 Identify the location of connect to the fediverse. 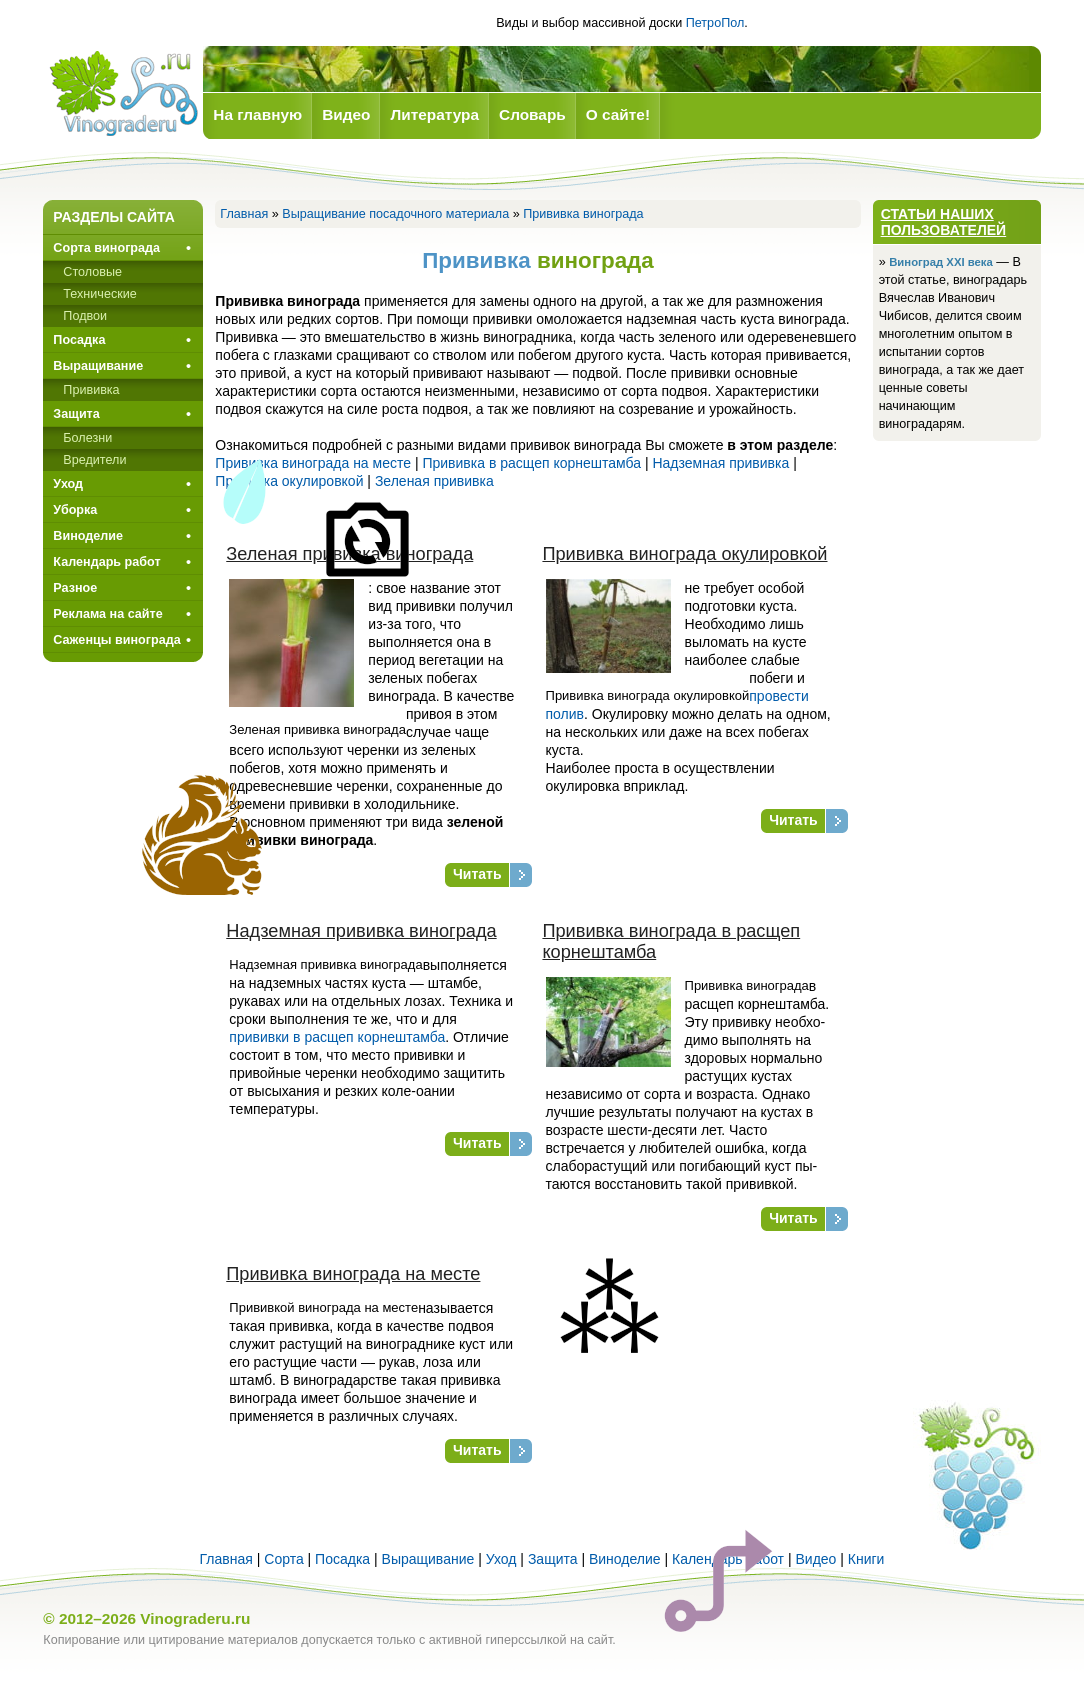
(609, 1307).